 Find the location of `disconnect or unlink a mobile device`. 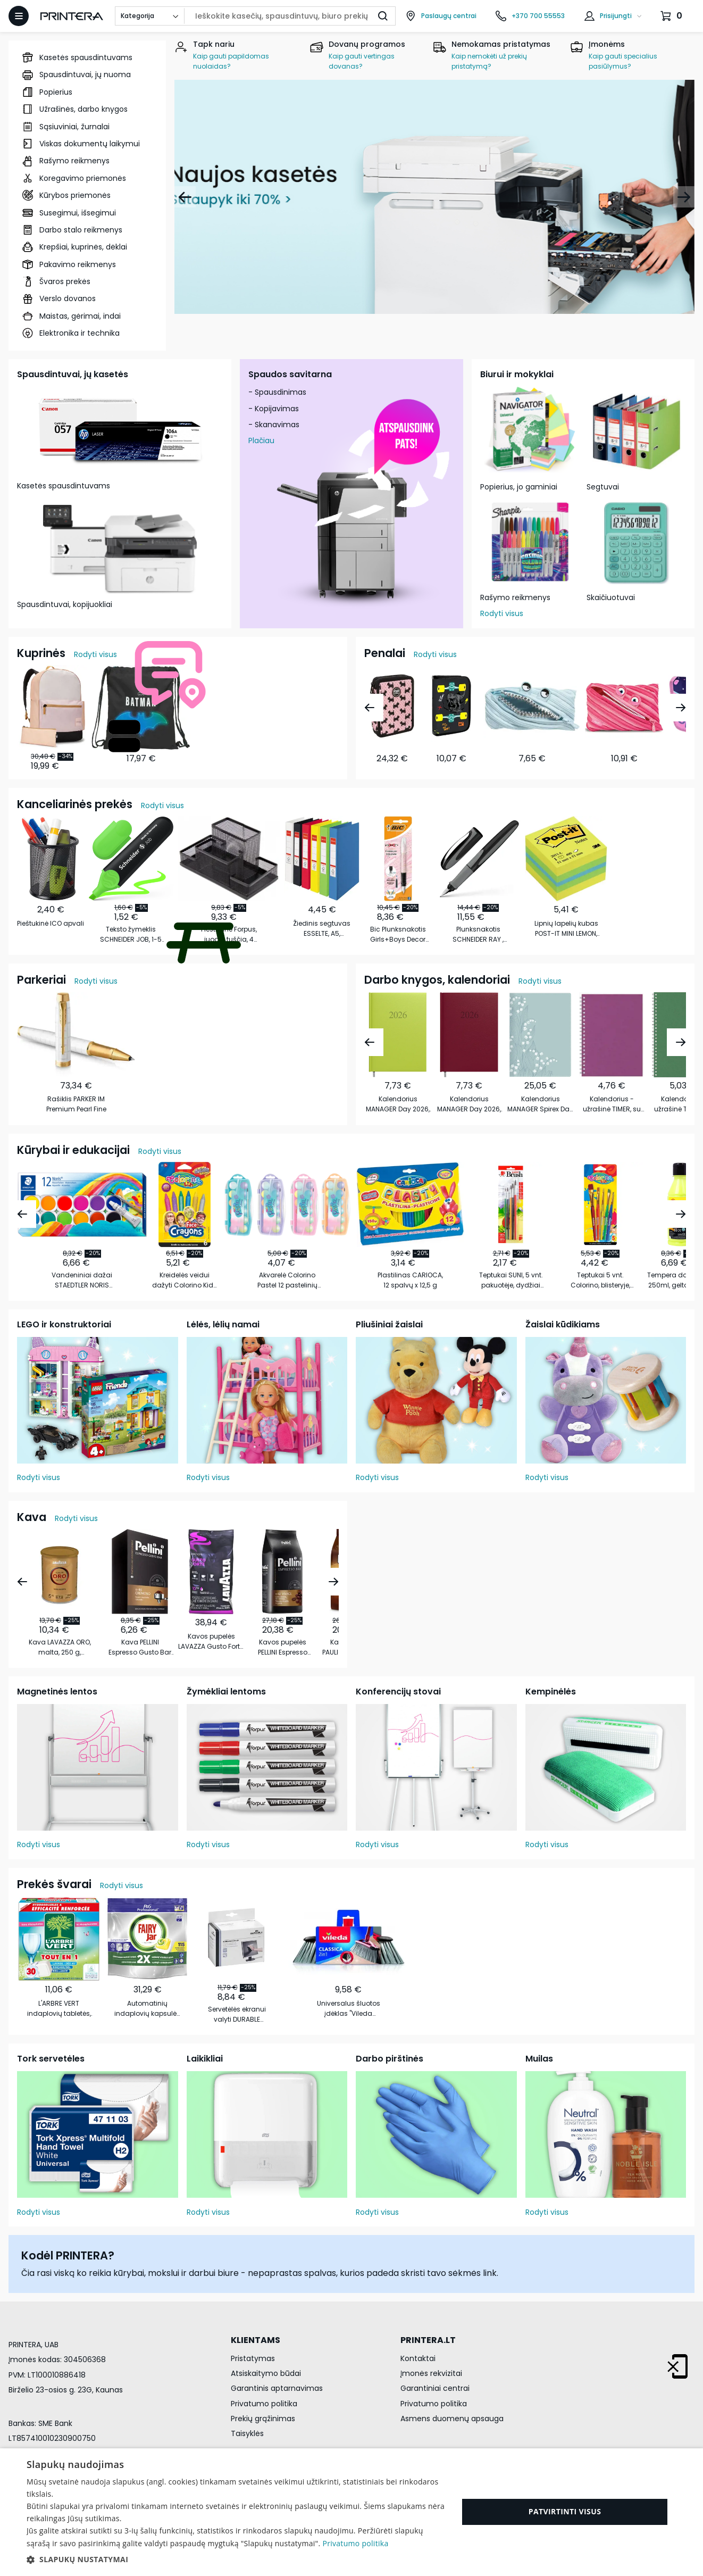

disconnect or unlink a mobile device is located at coordinates (677, 2366).